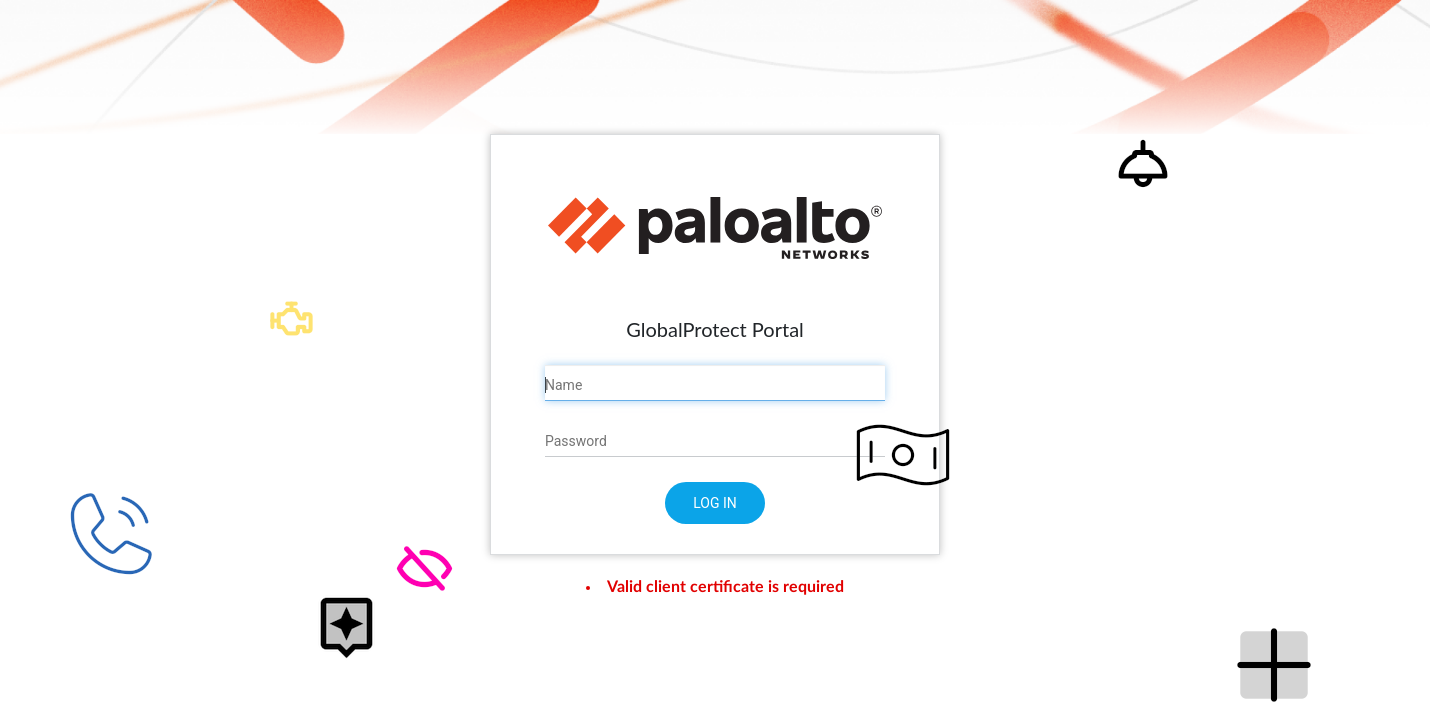 This screenshot has width=1430, height=720. What do you see at coordinates (1274, 665) in the screenshot?
I see `add a new item` at bounding box center [1274, 665].